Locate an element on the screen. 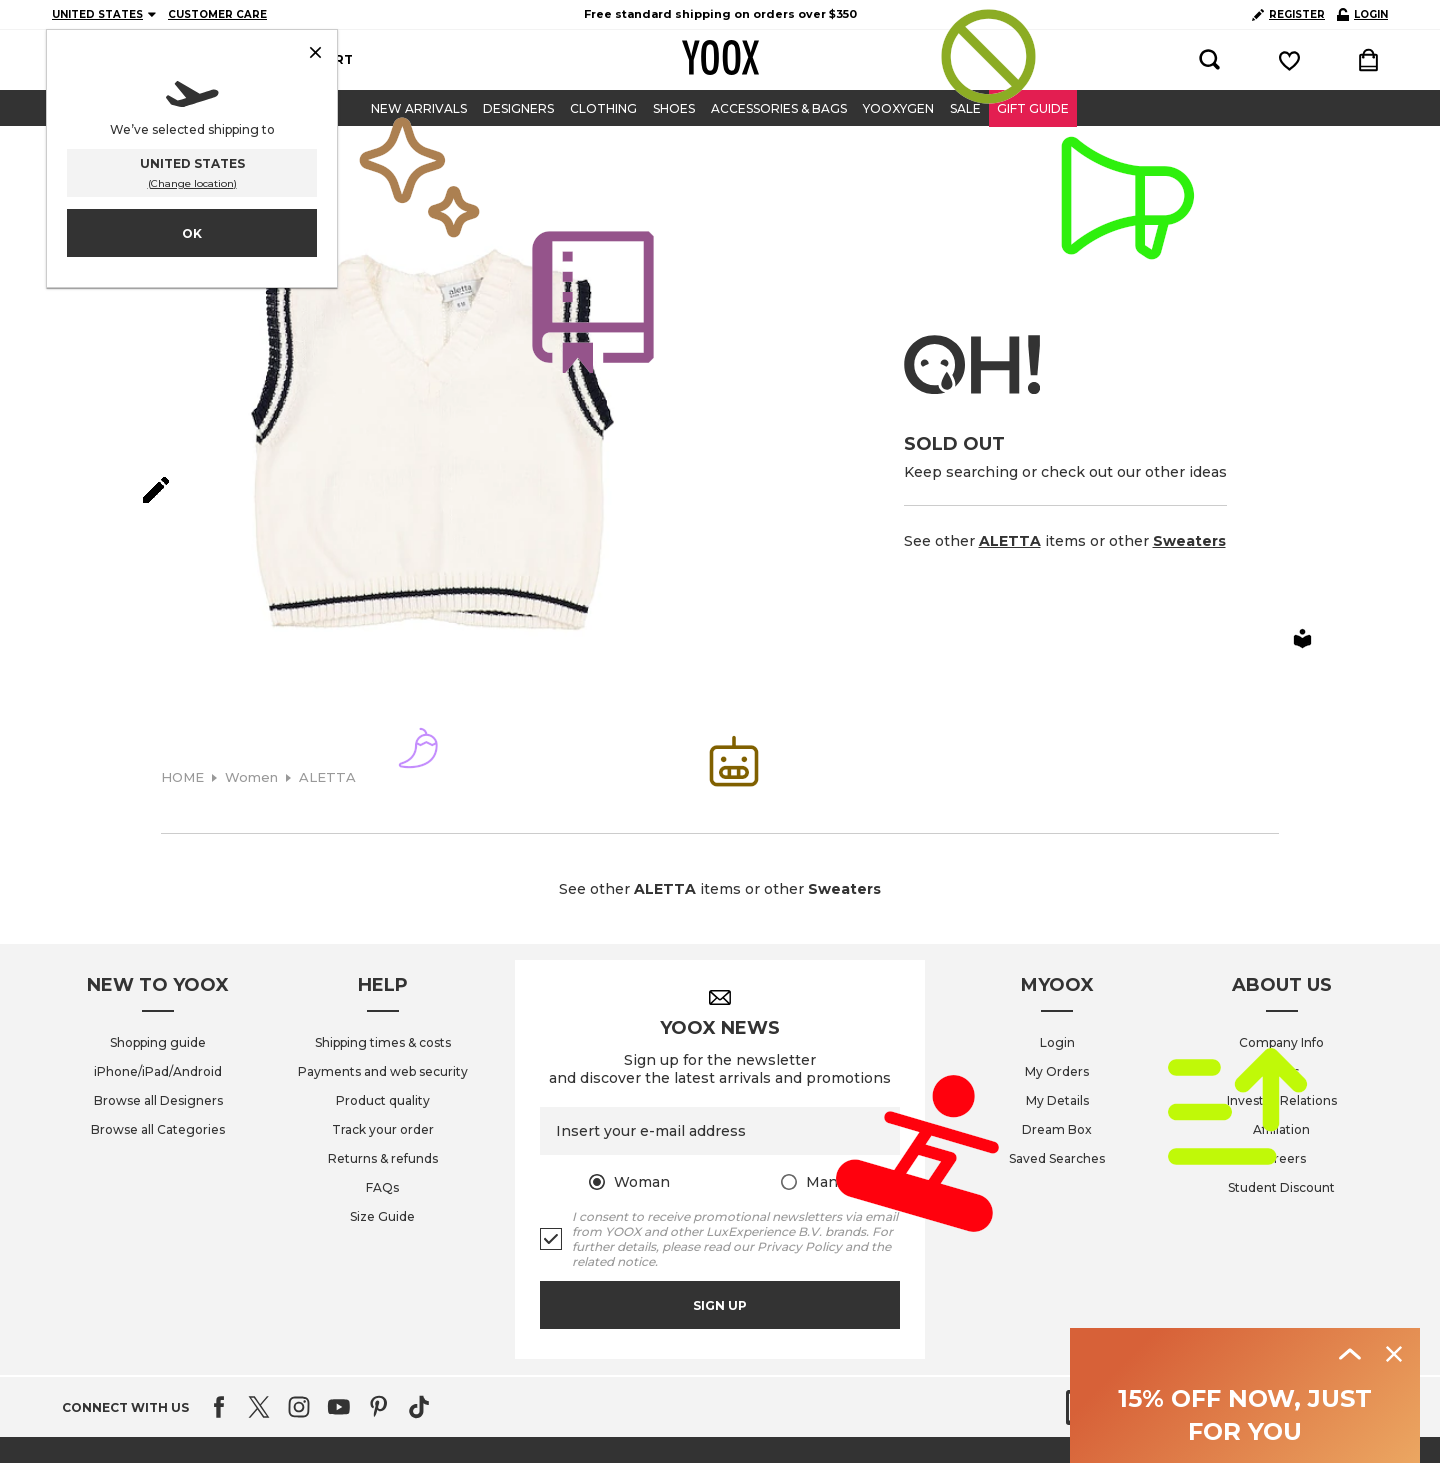  edit content or settings is located at coordinates (156, 490).